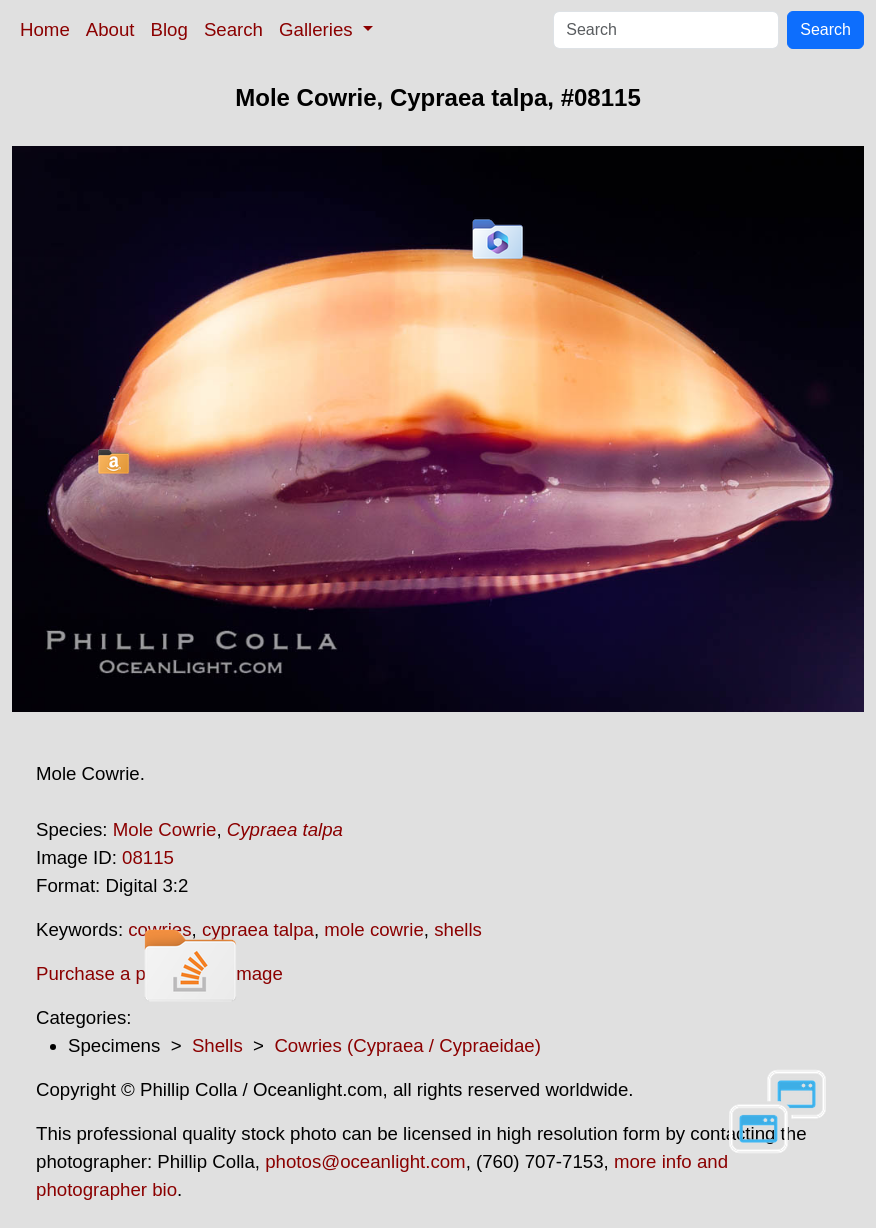  Describe the element at coordinates (190, 968) in the screenshot. I see `open folder containing stack overflow resources` at that location.